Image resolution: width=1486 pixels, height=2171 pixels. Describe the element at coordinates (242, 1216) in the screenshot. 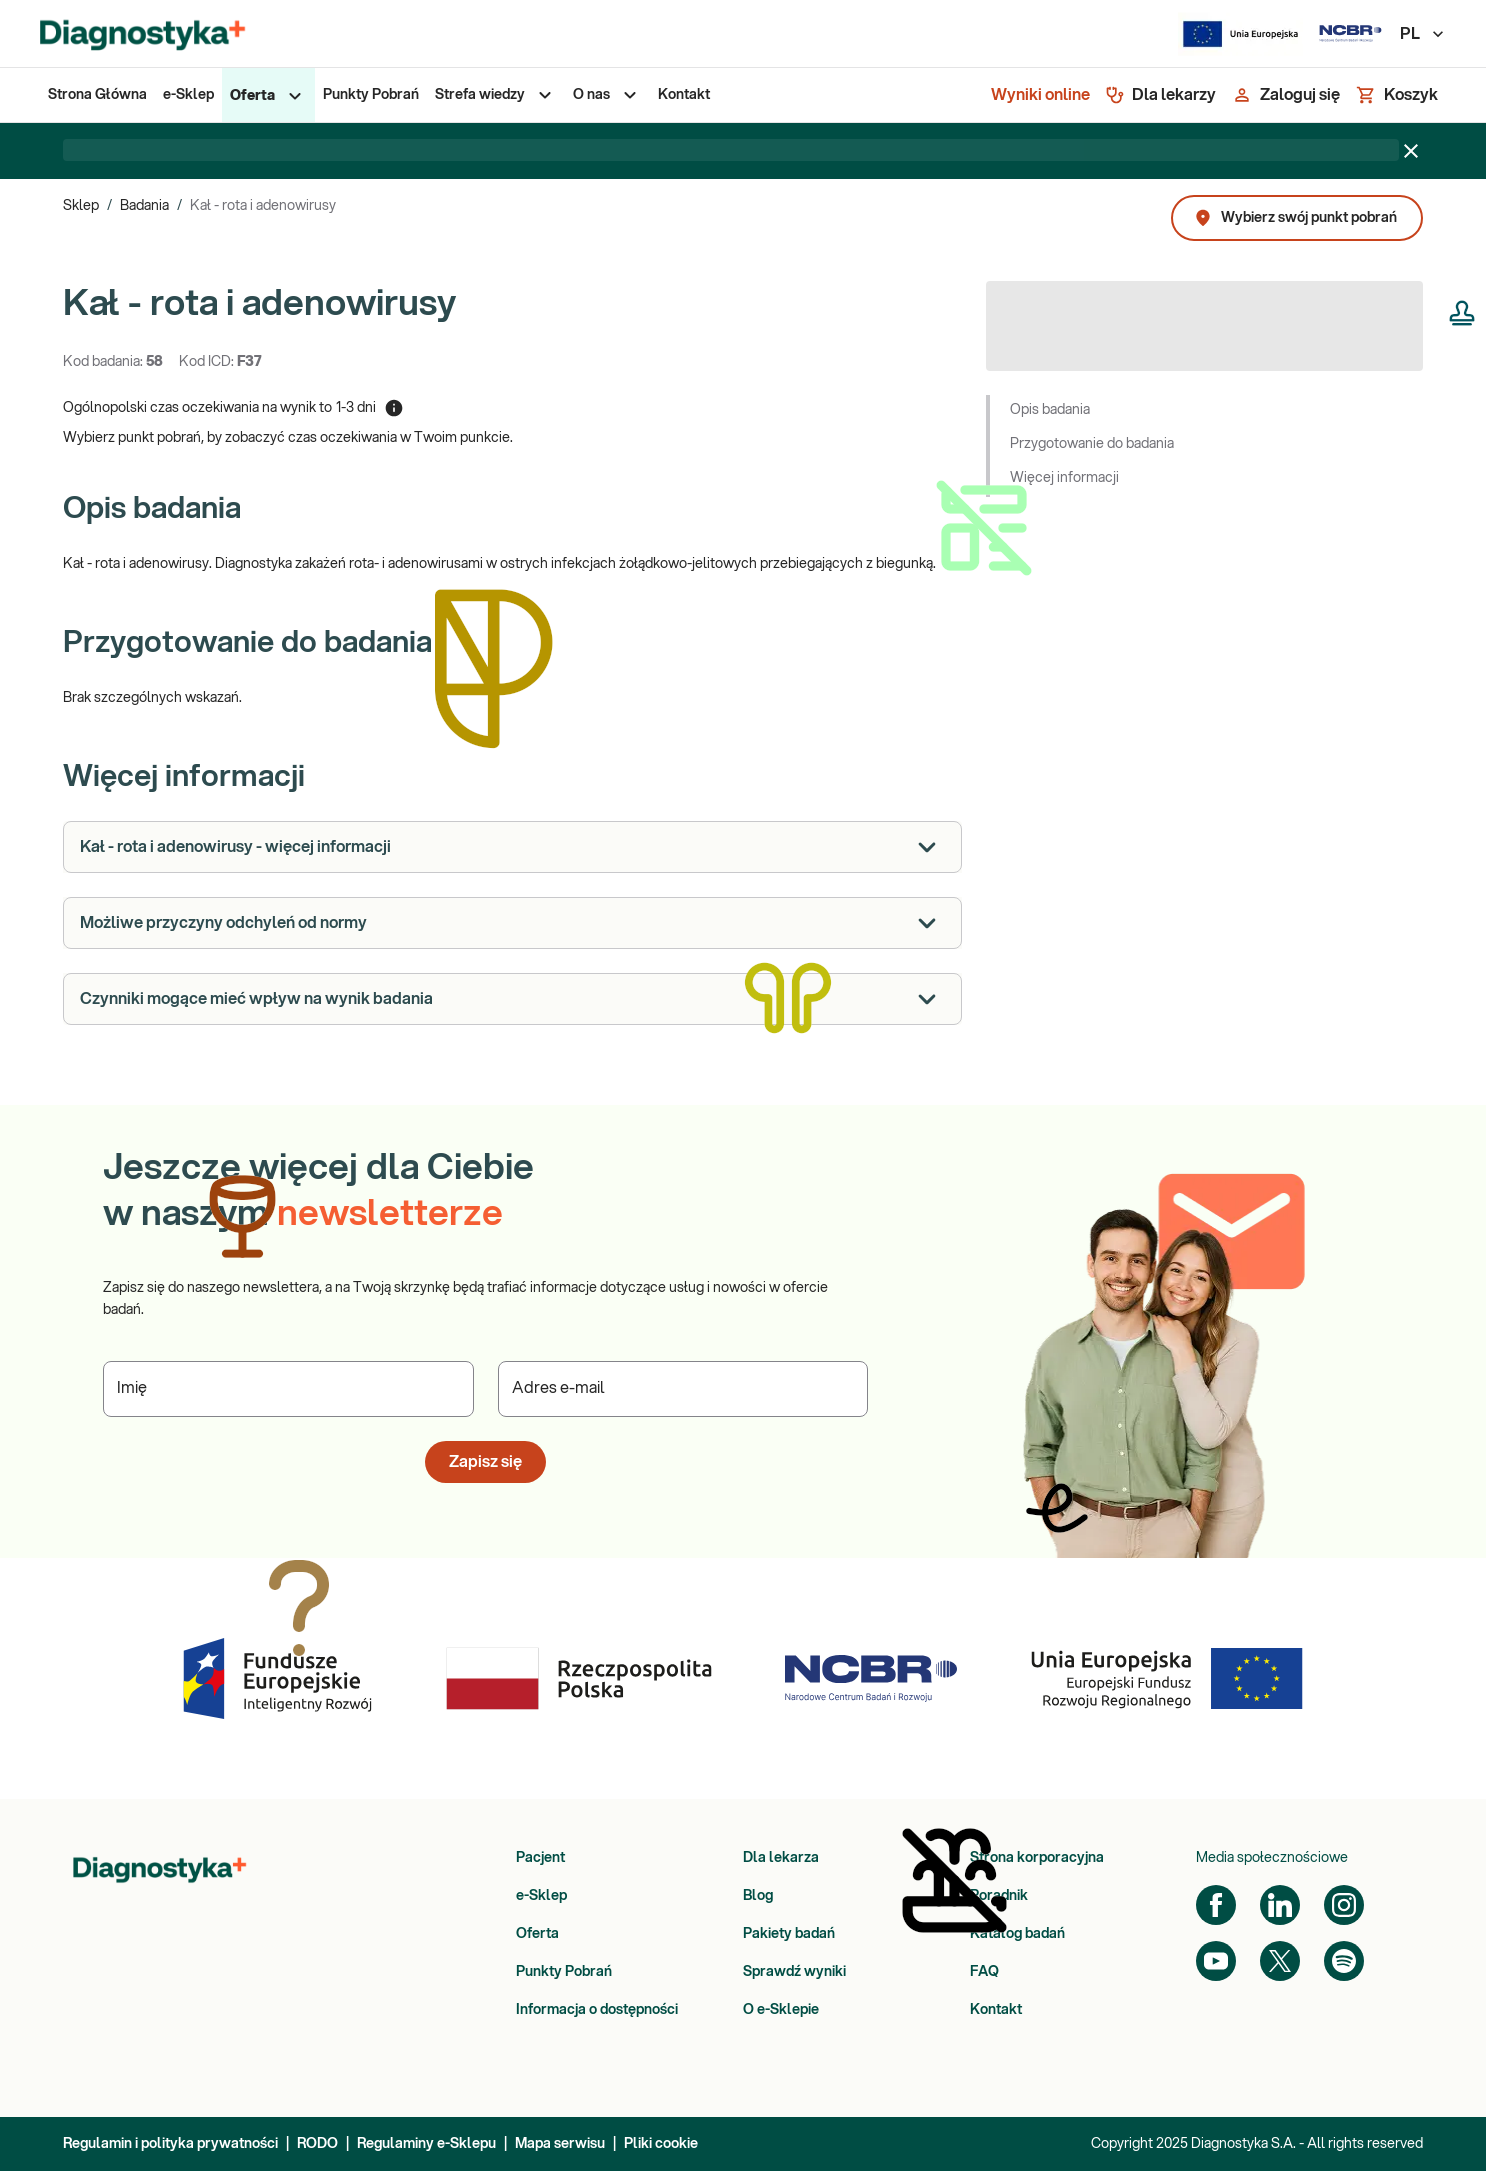

I see `view cocktail or drink menu` at that location.